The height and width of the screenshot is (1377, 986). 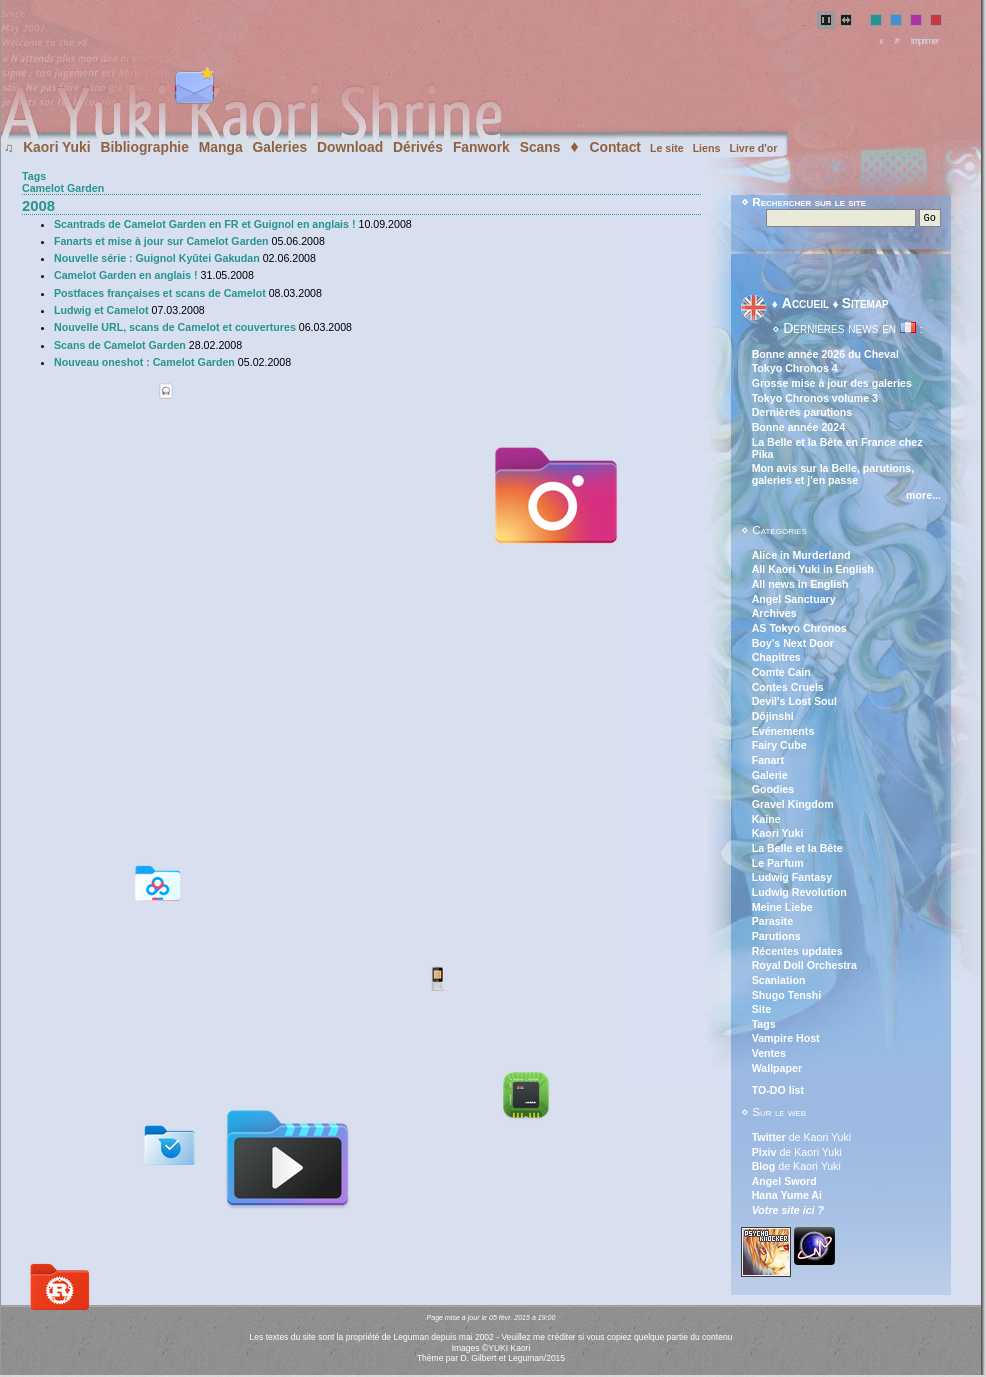 I want to click on access phone or calling features, so click(x=438, y=979).